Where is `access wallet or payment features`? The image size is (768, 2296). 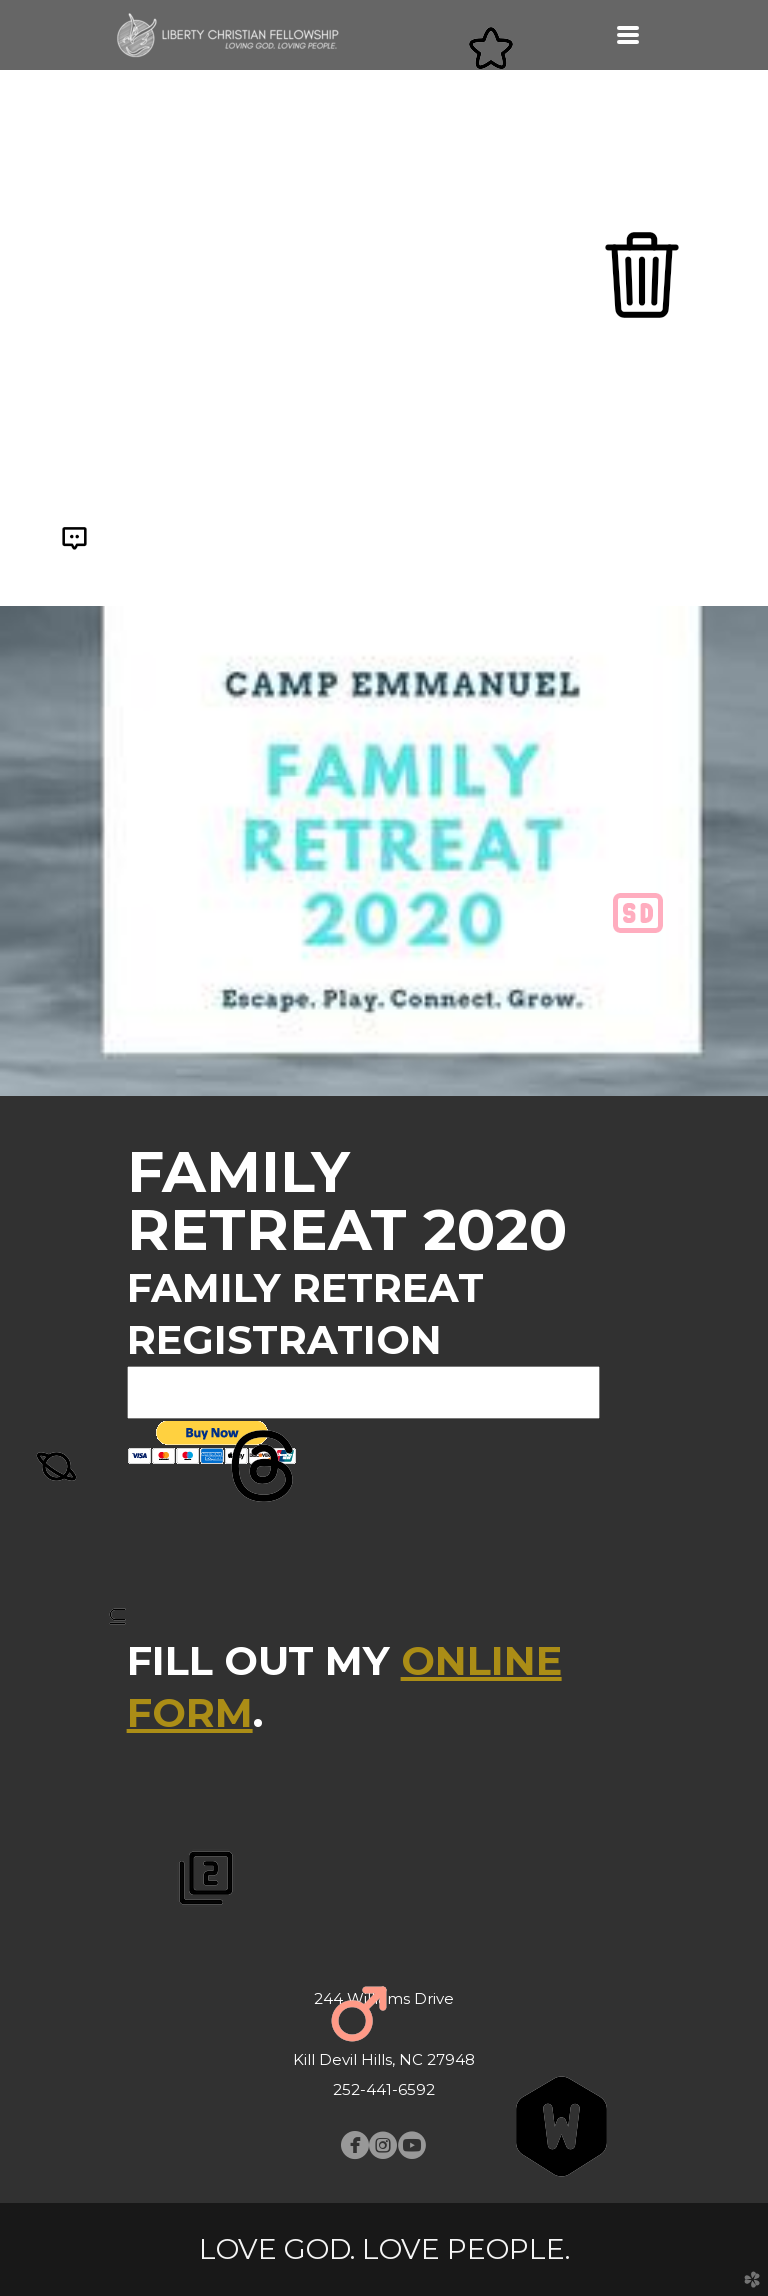
access wallet or payment features is located at coordinates (561, 2126).